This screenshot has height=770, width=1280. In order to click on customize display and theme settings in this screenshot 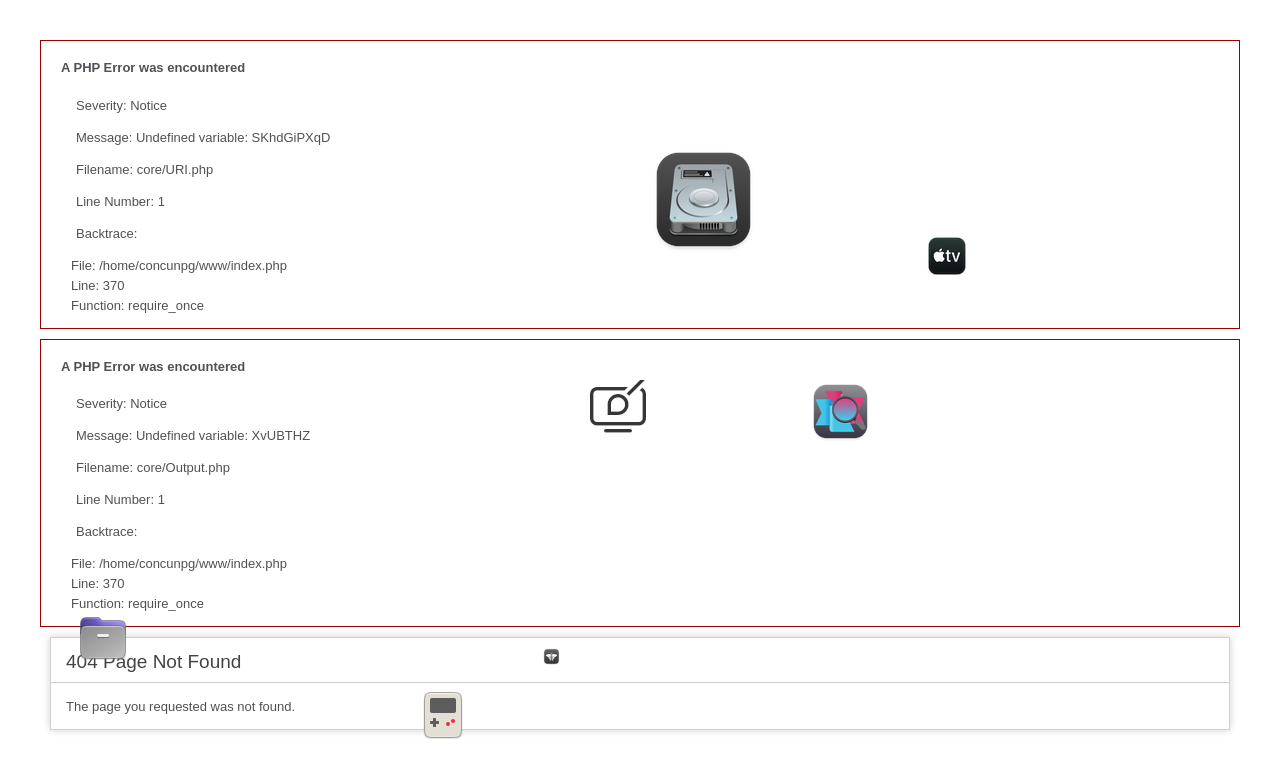, I will do `click(618, 408)`.